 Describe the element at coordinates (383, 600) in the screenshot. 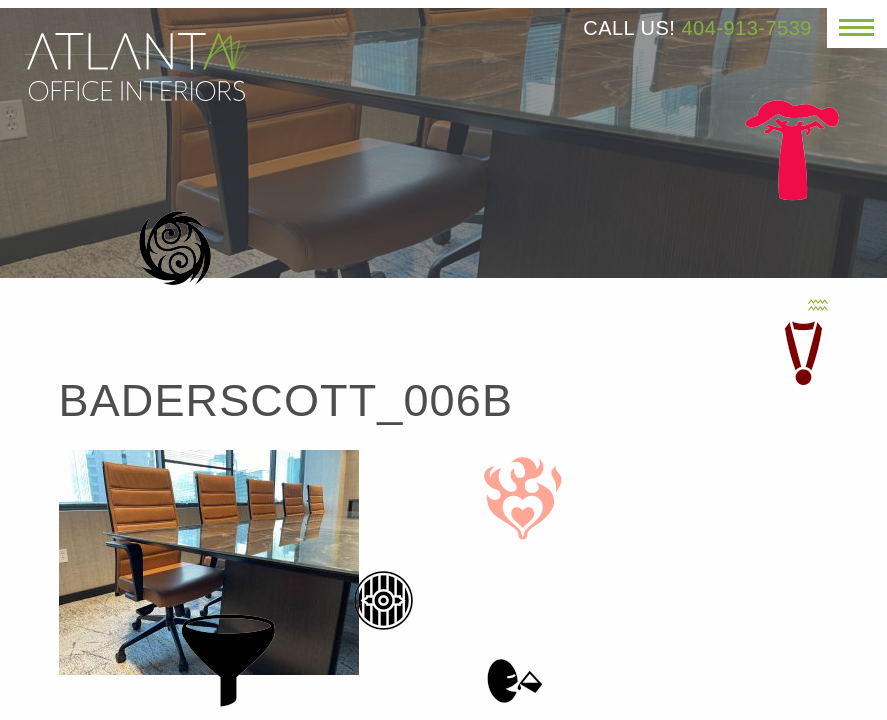

I see `select a defensive item or shield equipment` at that location.